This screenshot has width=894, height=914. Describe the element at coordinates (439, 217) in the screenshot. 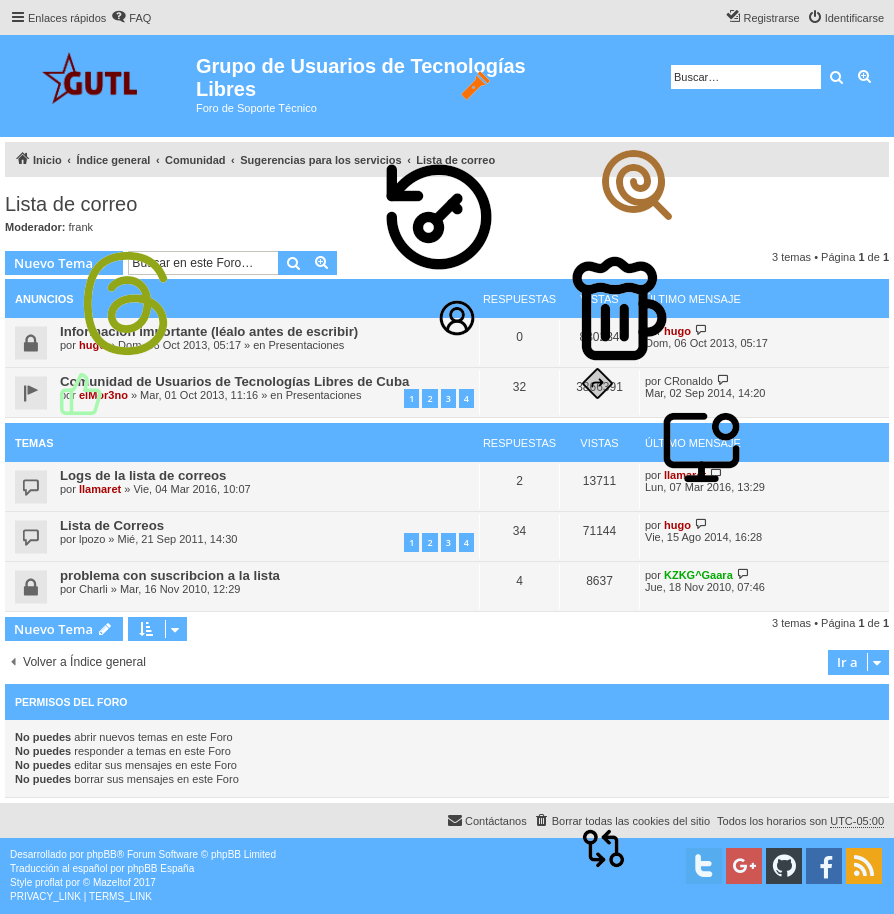

I see `rotate or reset encryption key` at that location.